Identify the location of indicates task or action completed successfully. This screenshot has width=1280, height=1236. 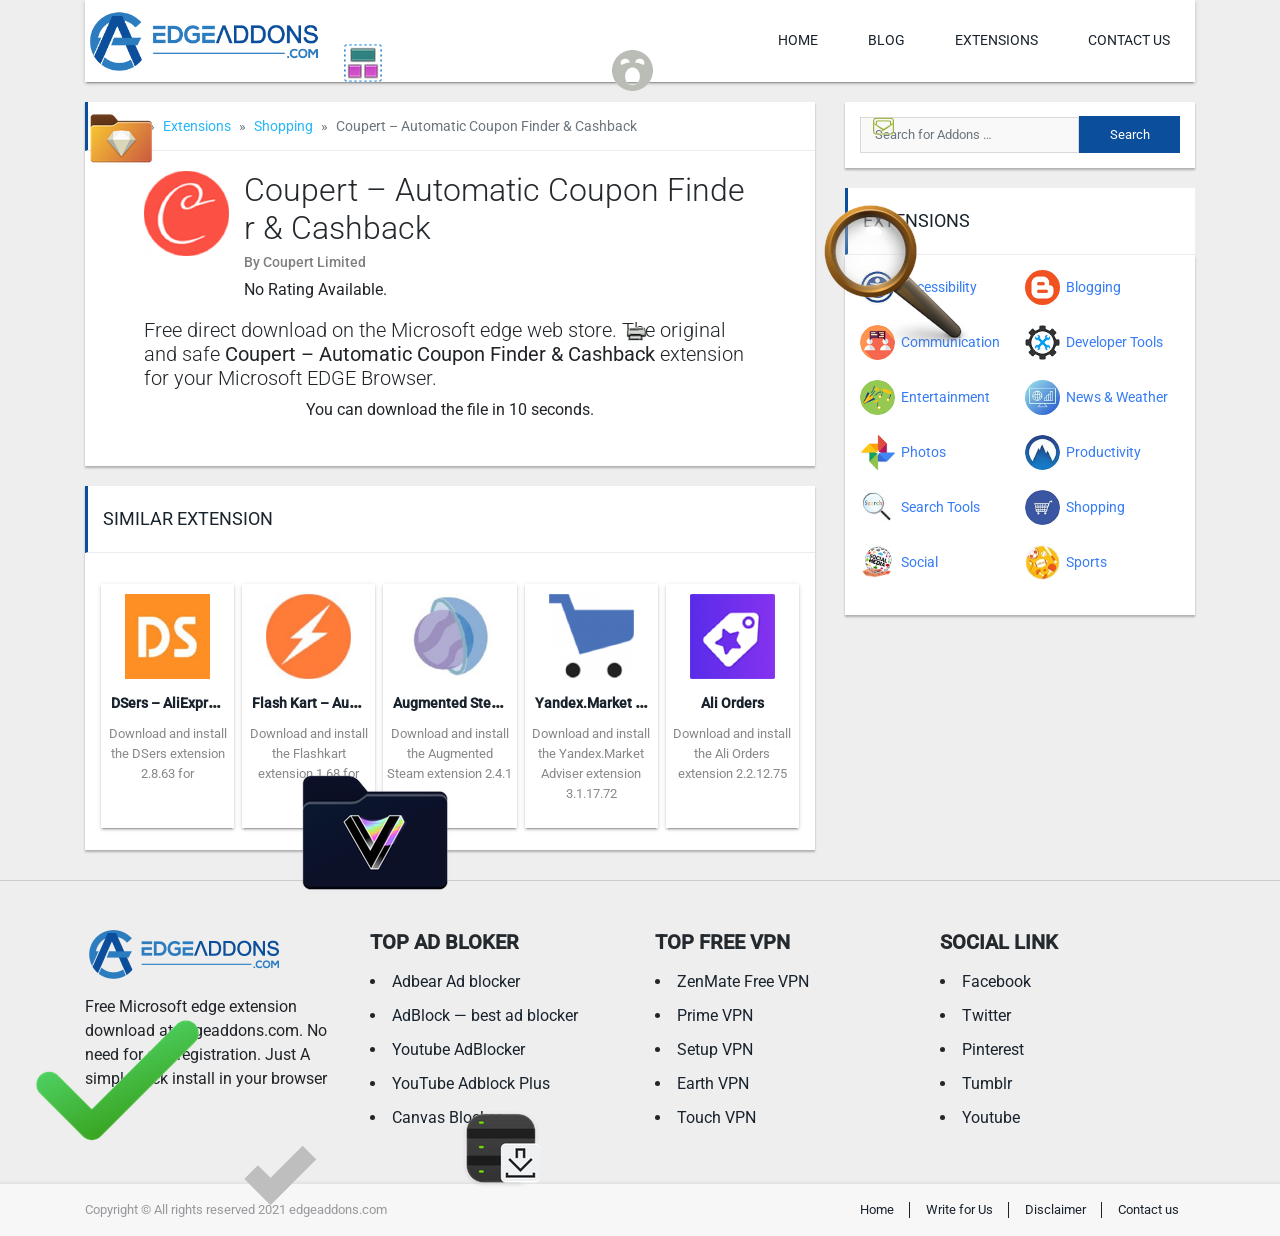
(117, 1084).